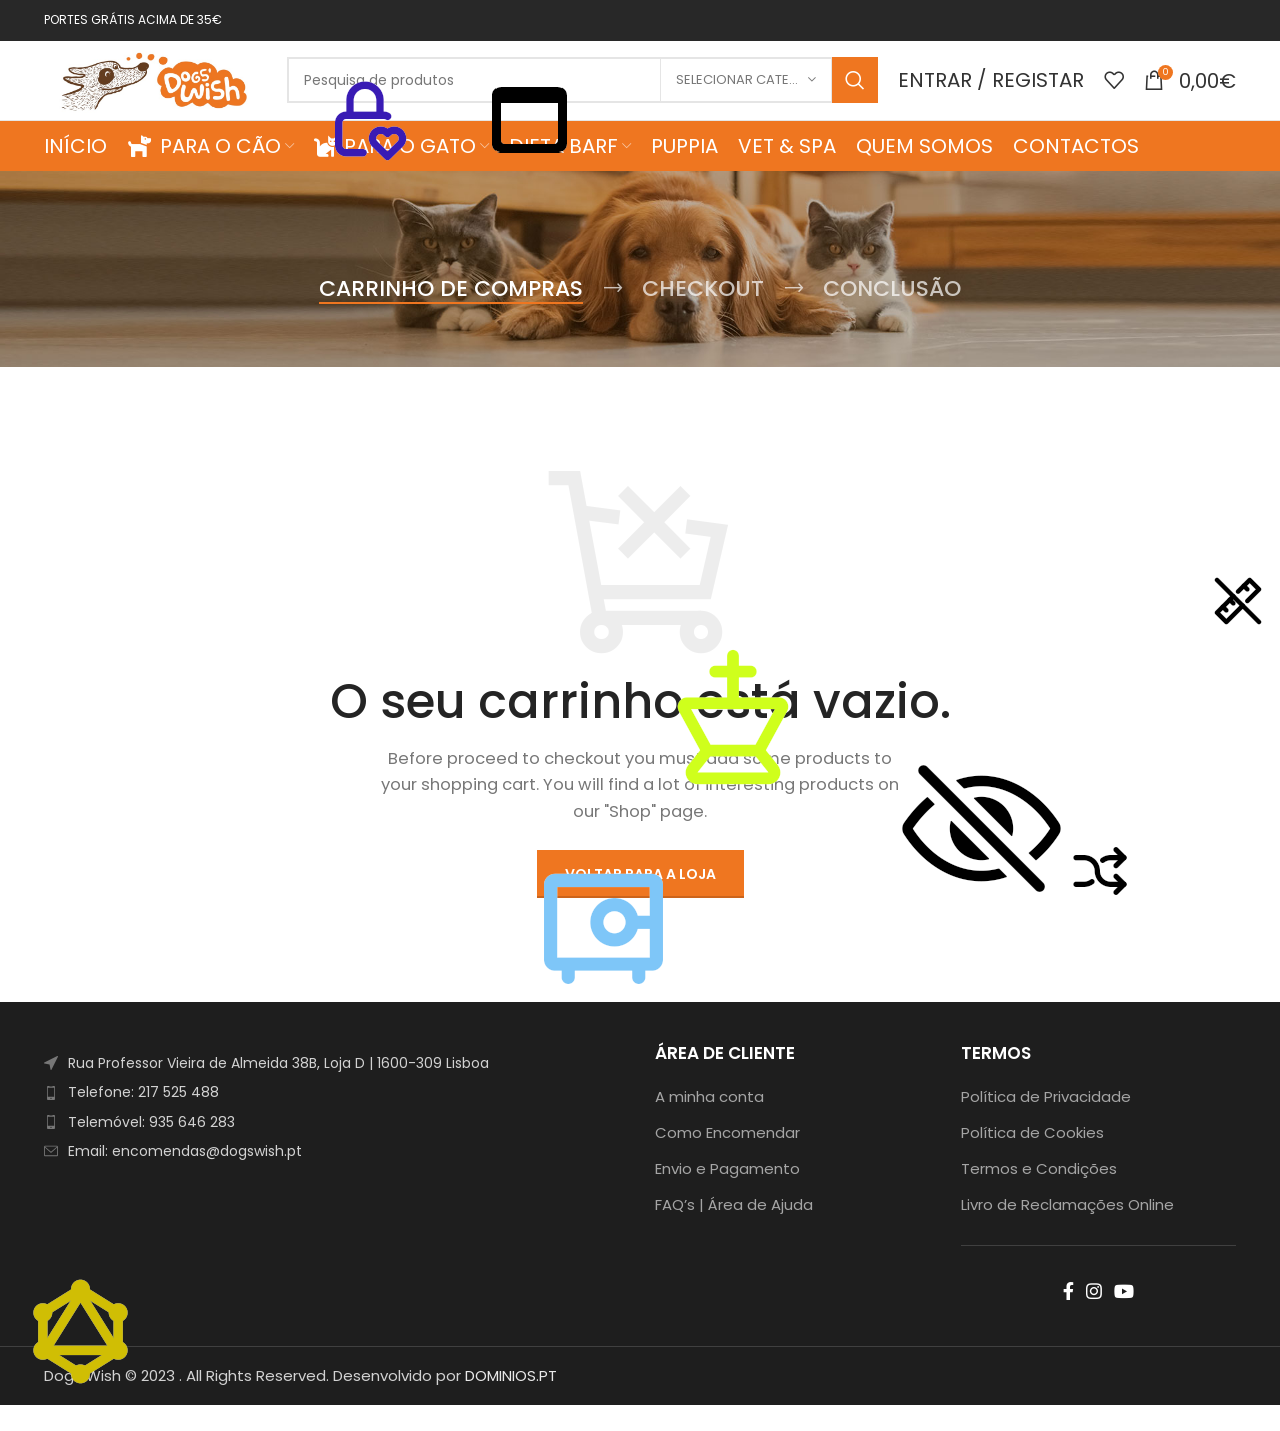 This screenshot has width=1280, height=1431. Describe the element at coordinates (603, 924) in the screenshot. I see `access secure storage or vault` at that location.